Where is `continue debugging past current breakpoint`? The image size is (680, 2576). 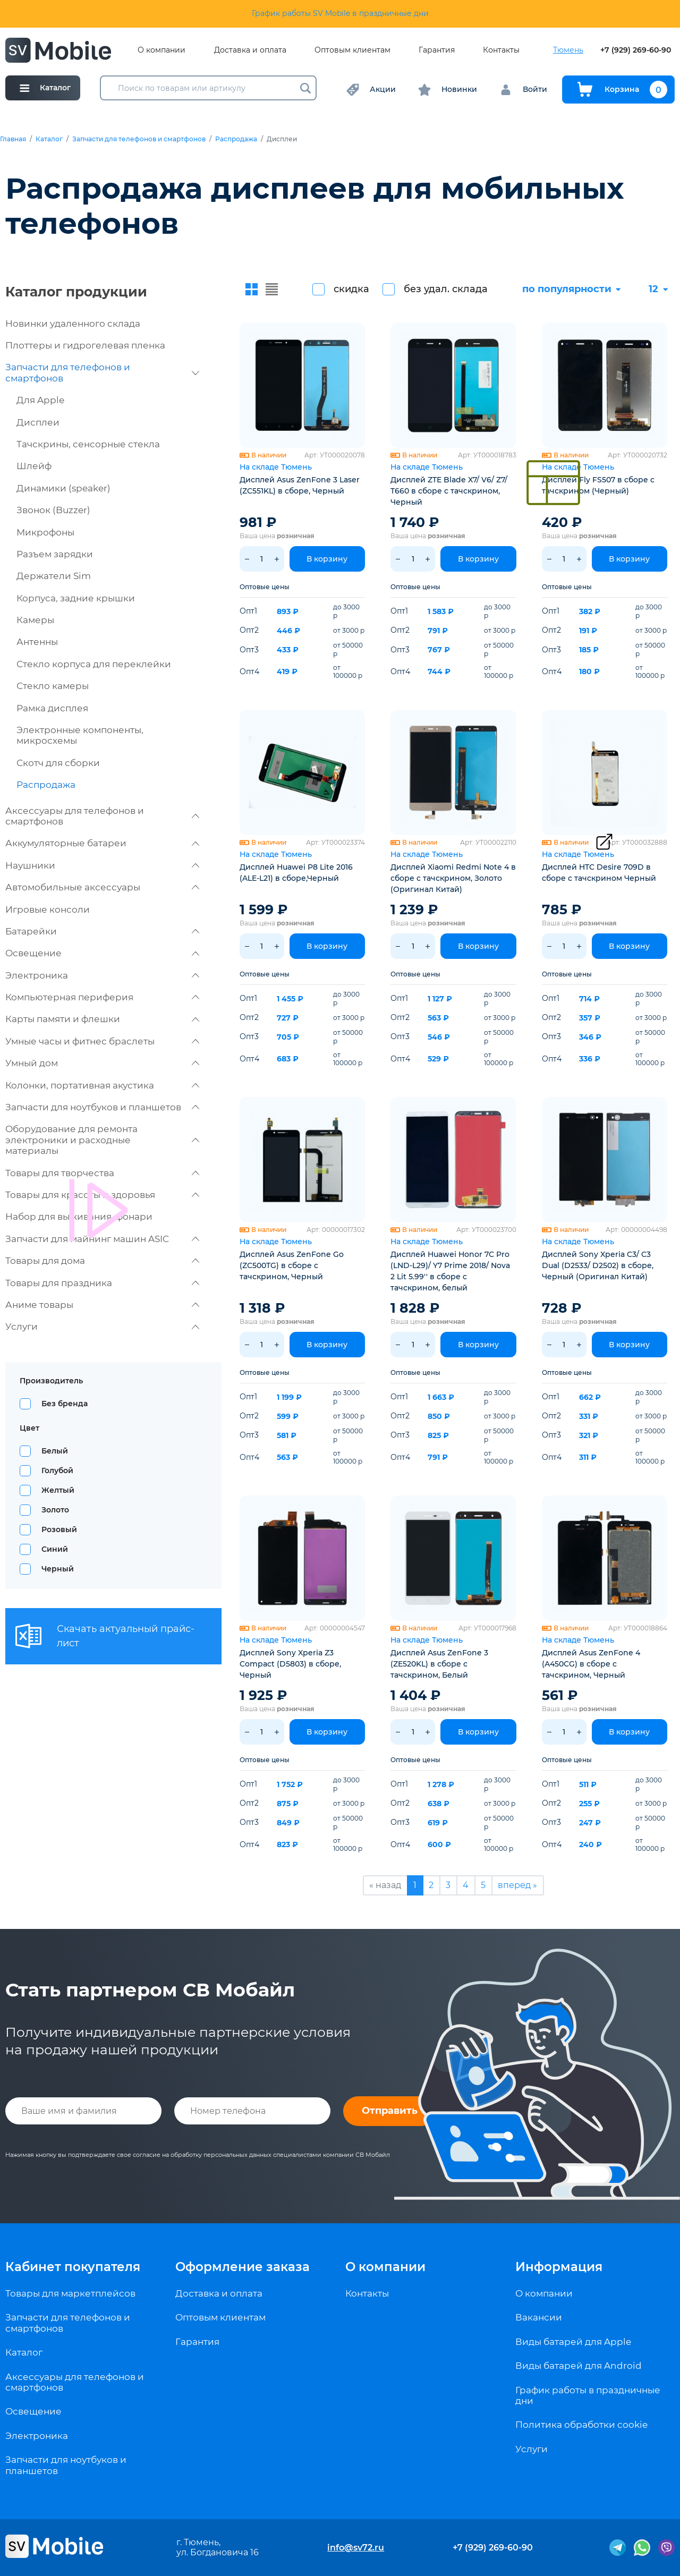 continue debugging past current breakpoint is located at coordinates (95, 1210).